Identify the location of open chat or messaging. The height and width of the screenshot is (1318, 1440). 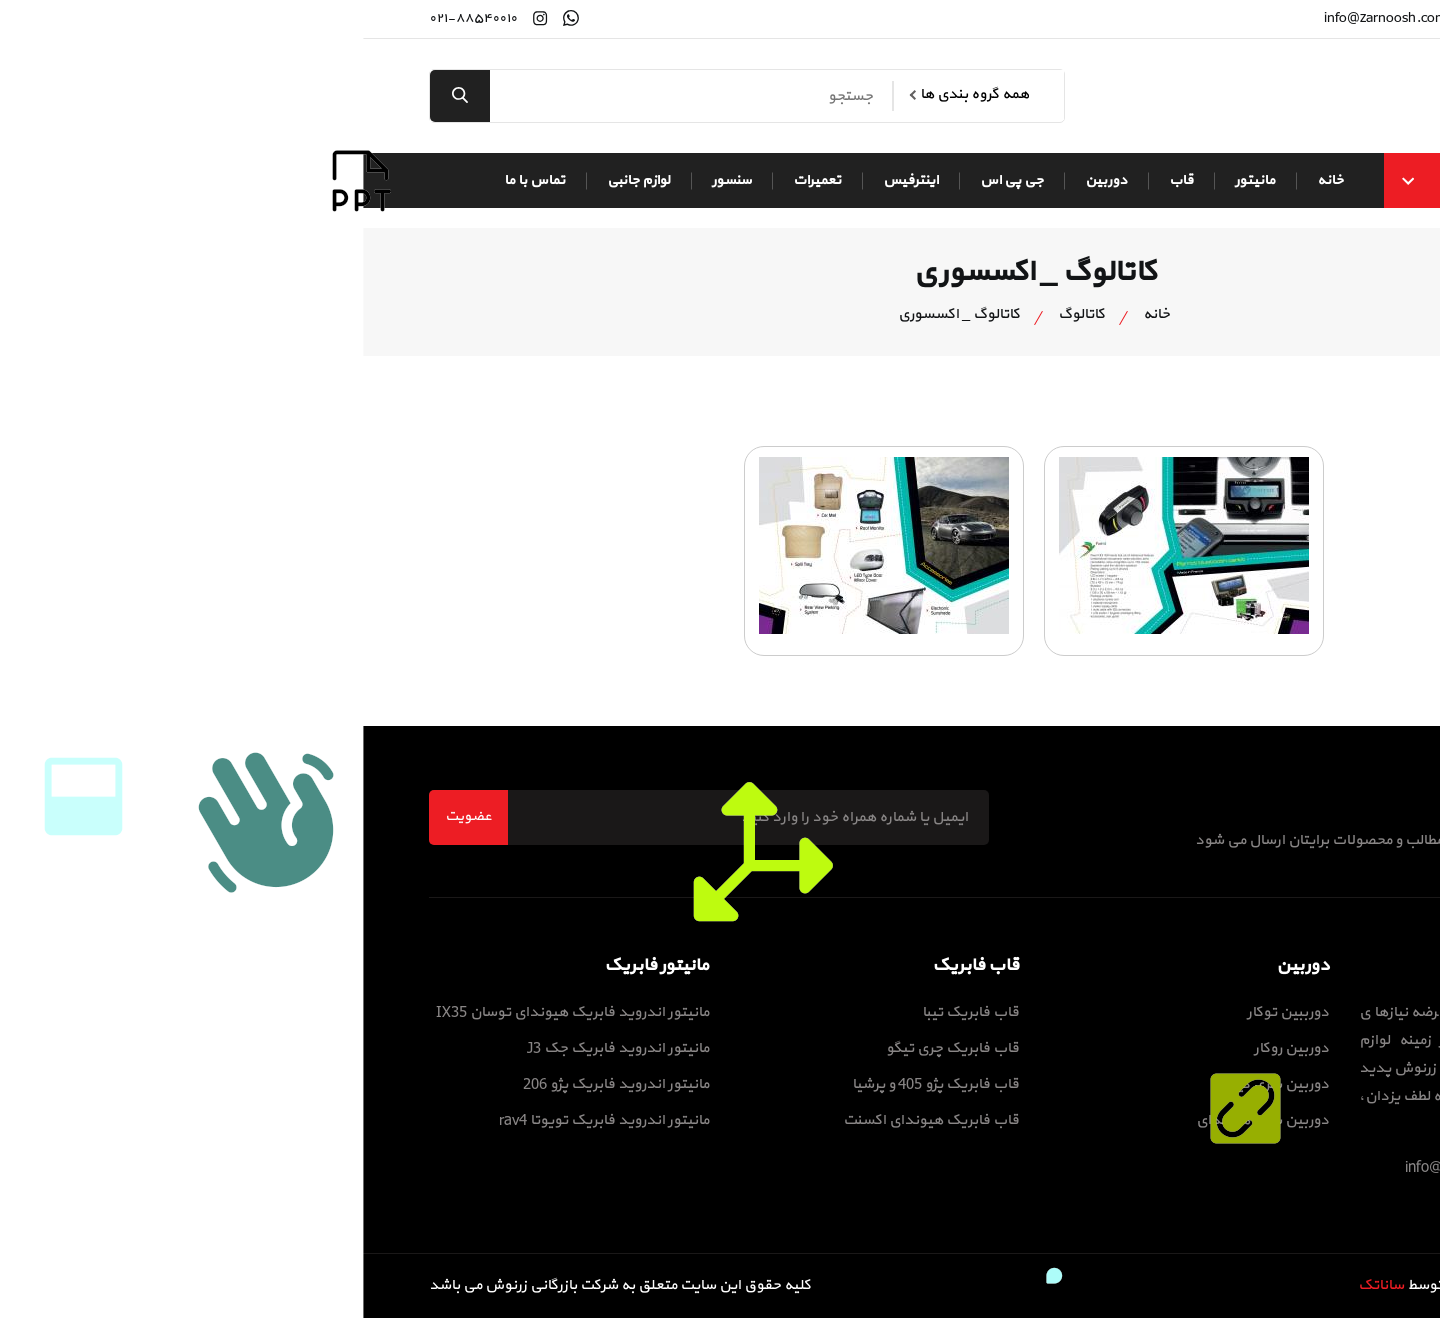
(1054, 1276).